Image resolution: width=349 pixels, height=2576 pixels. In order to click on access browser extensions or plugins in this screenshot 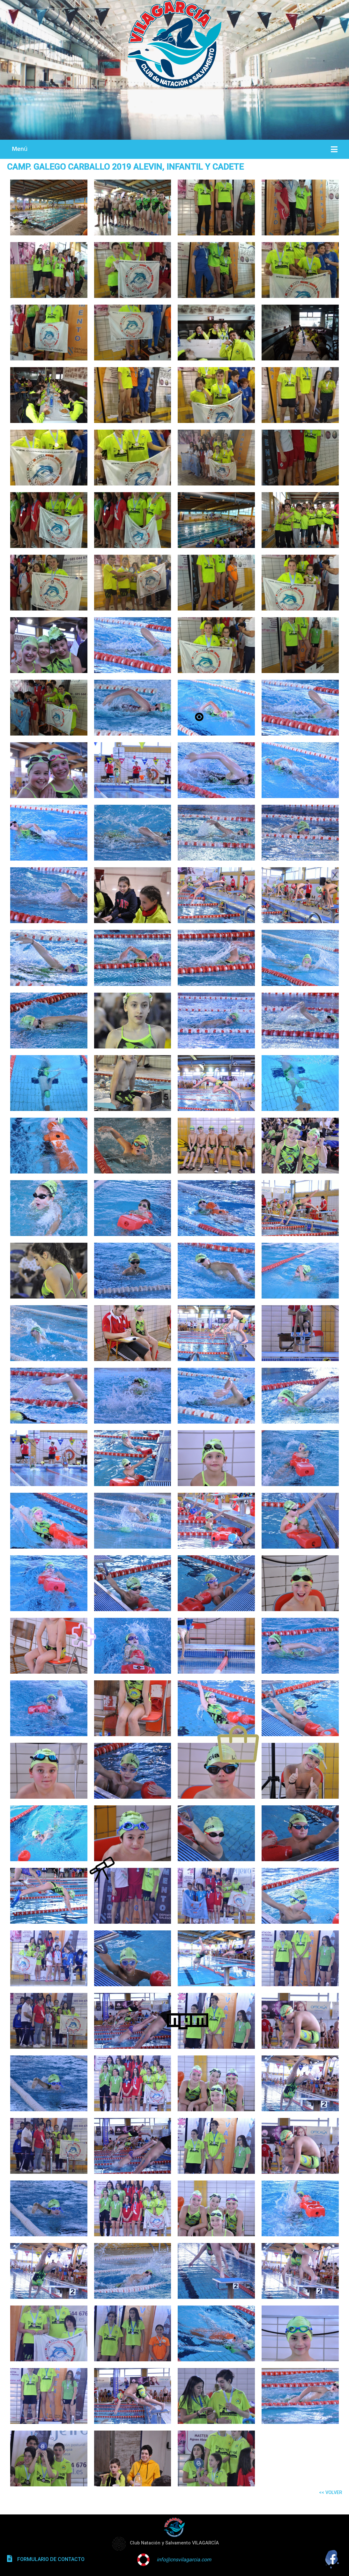, I will do `click(84, 1634)`.